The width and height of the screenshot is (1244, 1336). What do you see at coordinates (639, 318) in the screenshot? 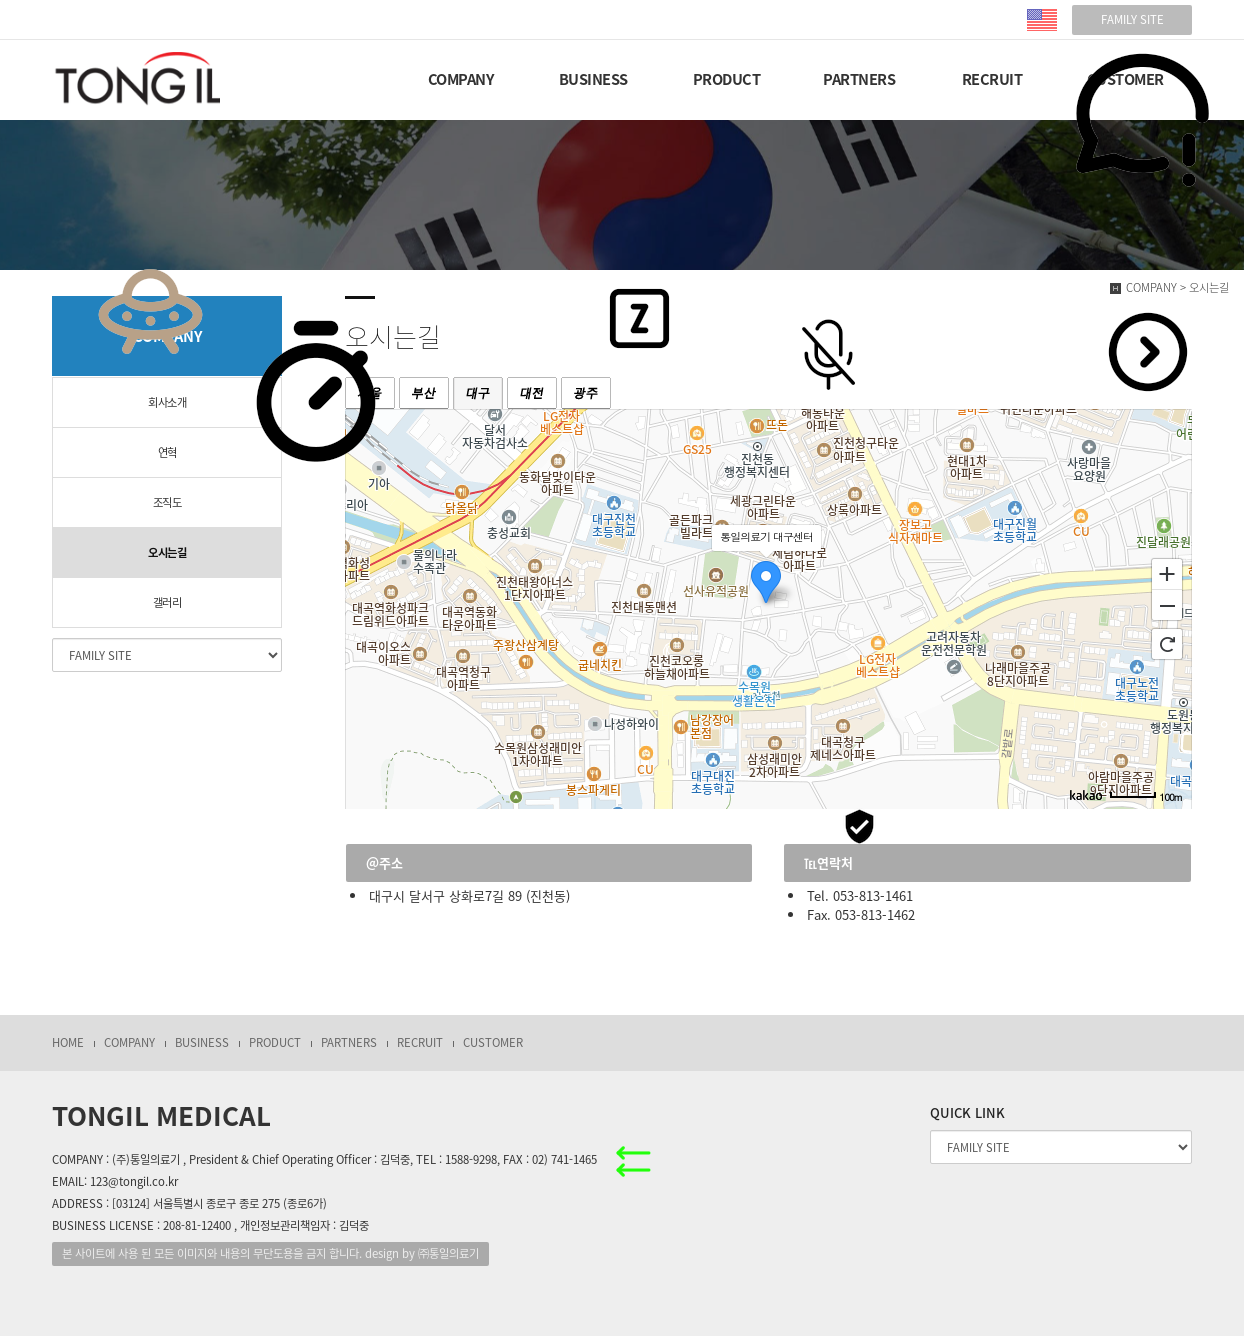
I see `alphabetical sorting option (Z)` at bounding box center [639, 318].